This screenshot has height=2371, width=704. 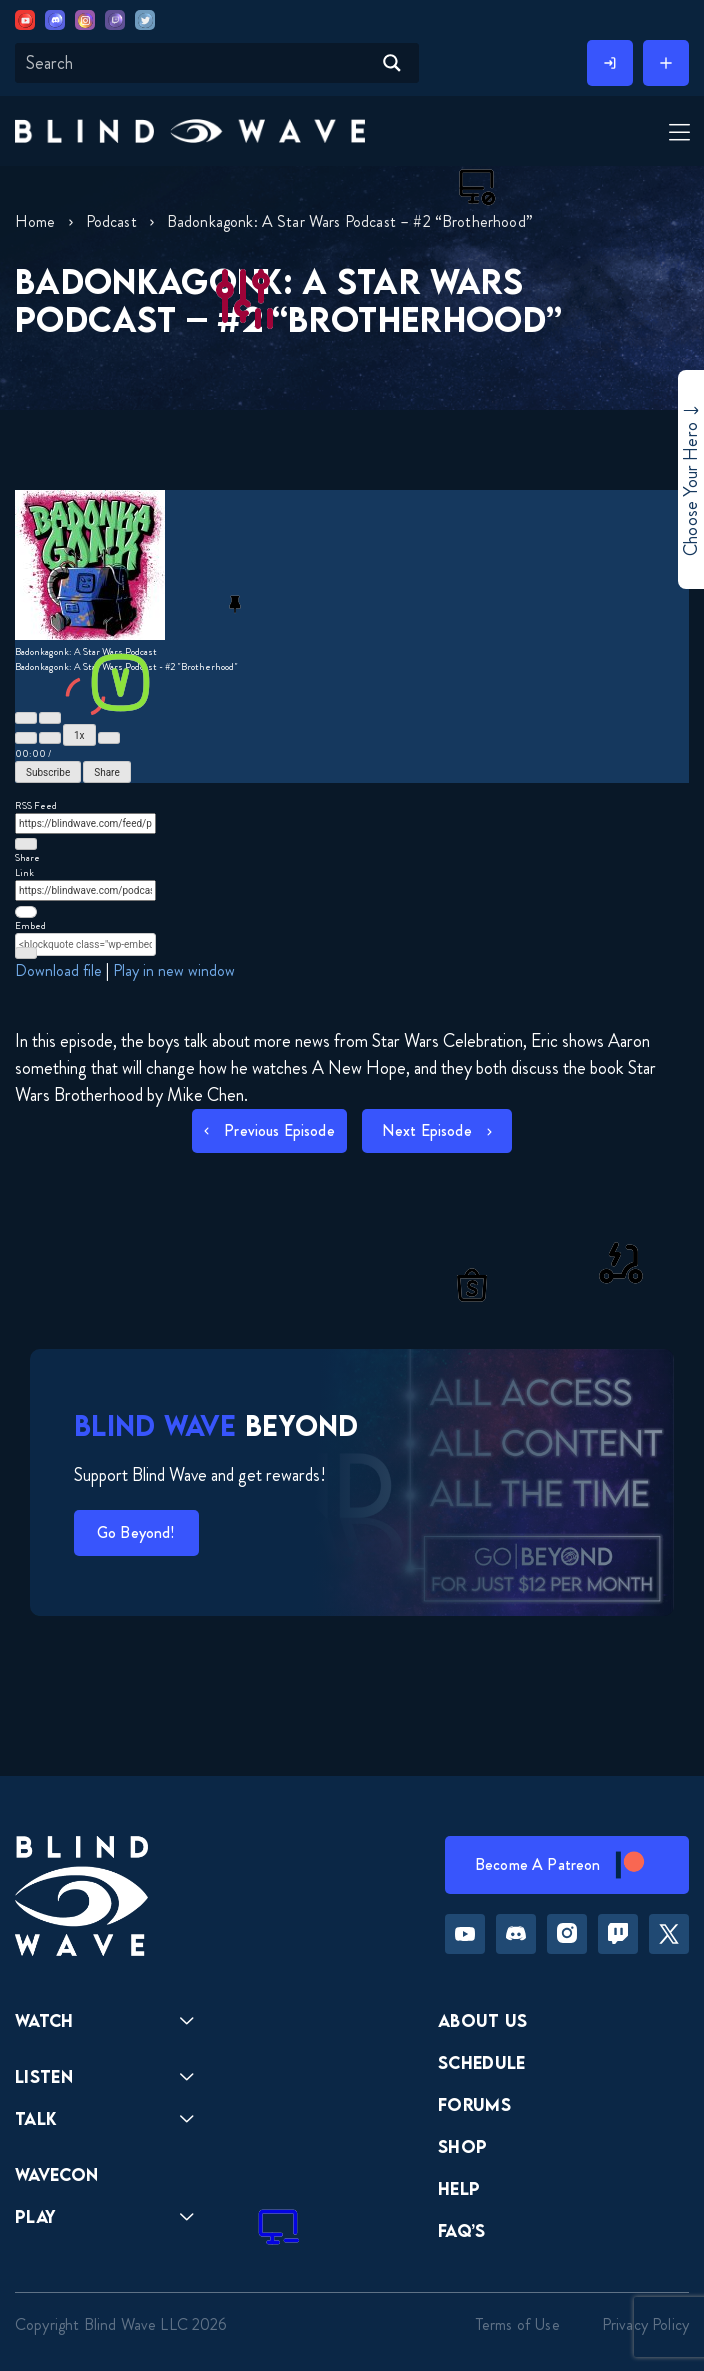 What do you see at coordinates (120, 682) in the screenshot?
I see `indicates a "v" label or category tag` at bounding box center [120, 682].